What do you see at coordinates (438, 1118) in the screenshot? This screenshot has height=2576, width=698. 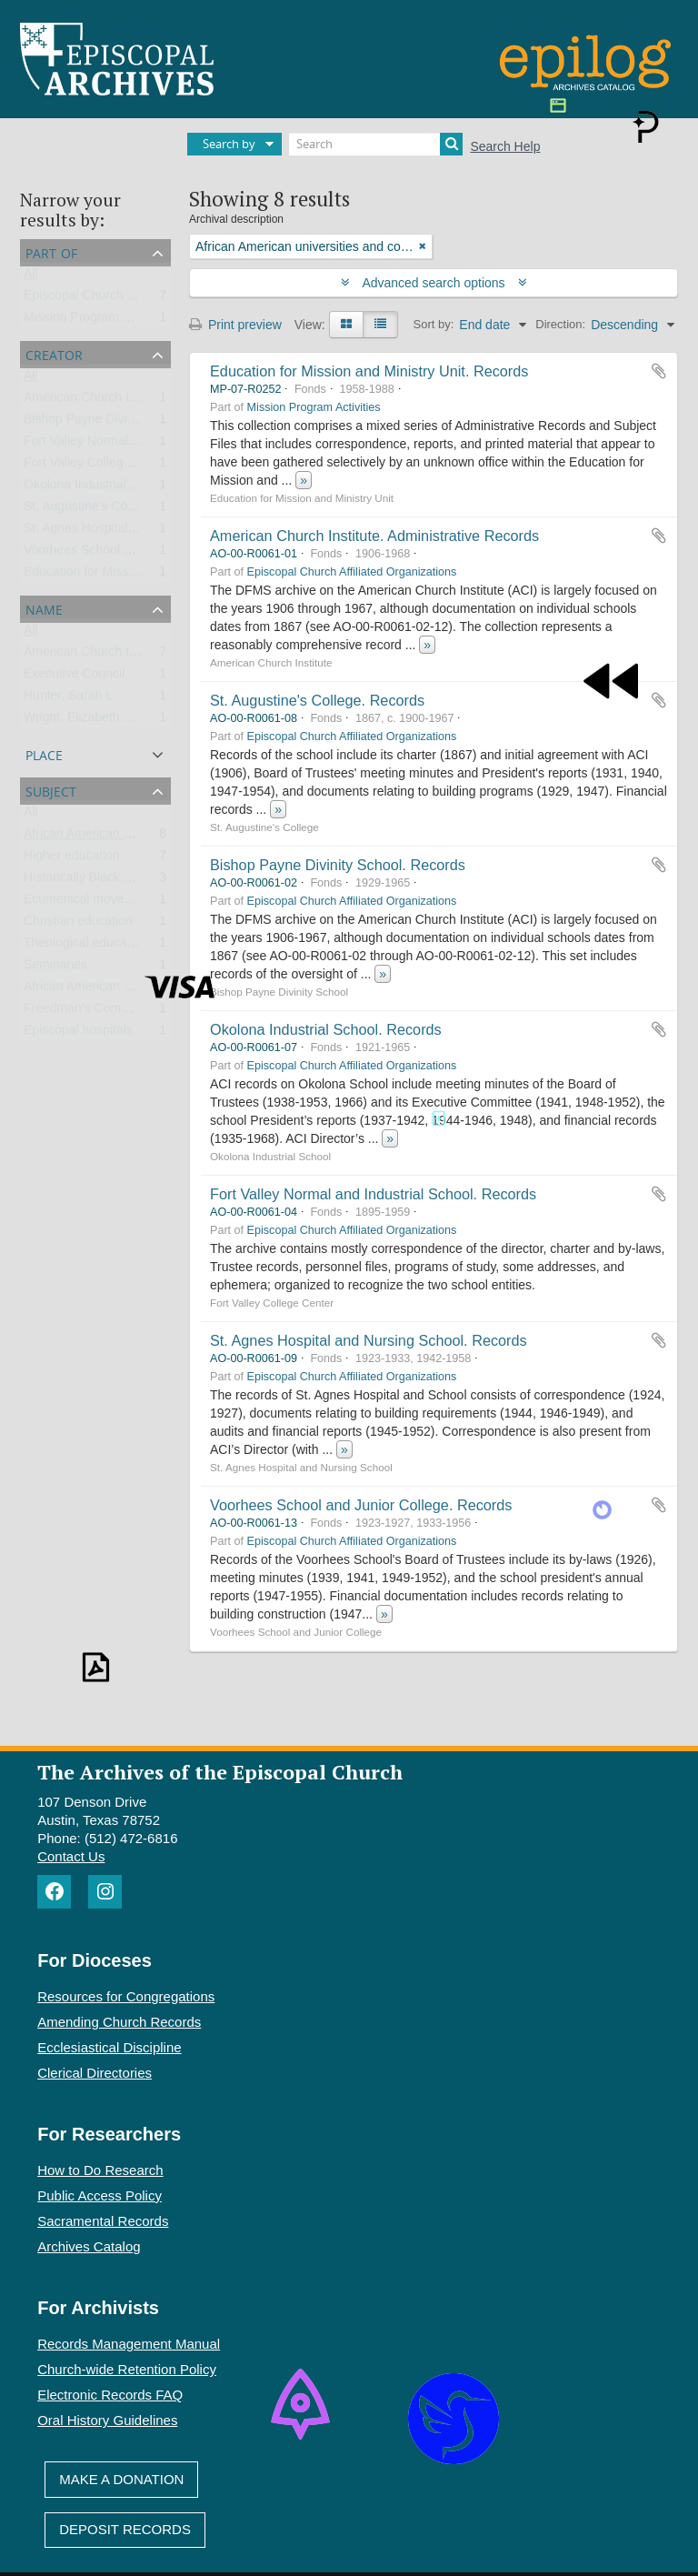 I see `access health records or medical history` at bounding box center [438, 1118].